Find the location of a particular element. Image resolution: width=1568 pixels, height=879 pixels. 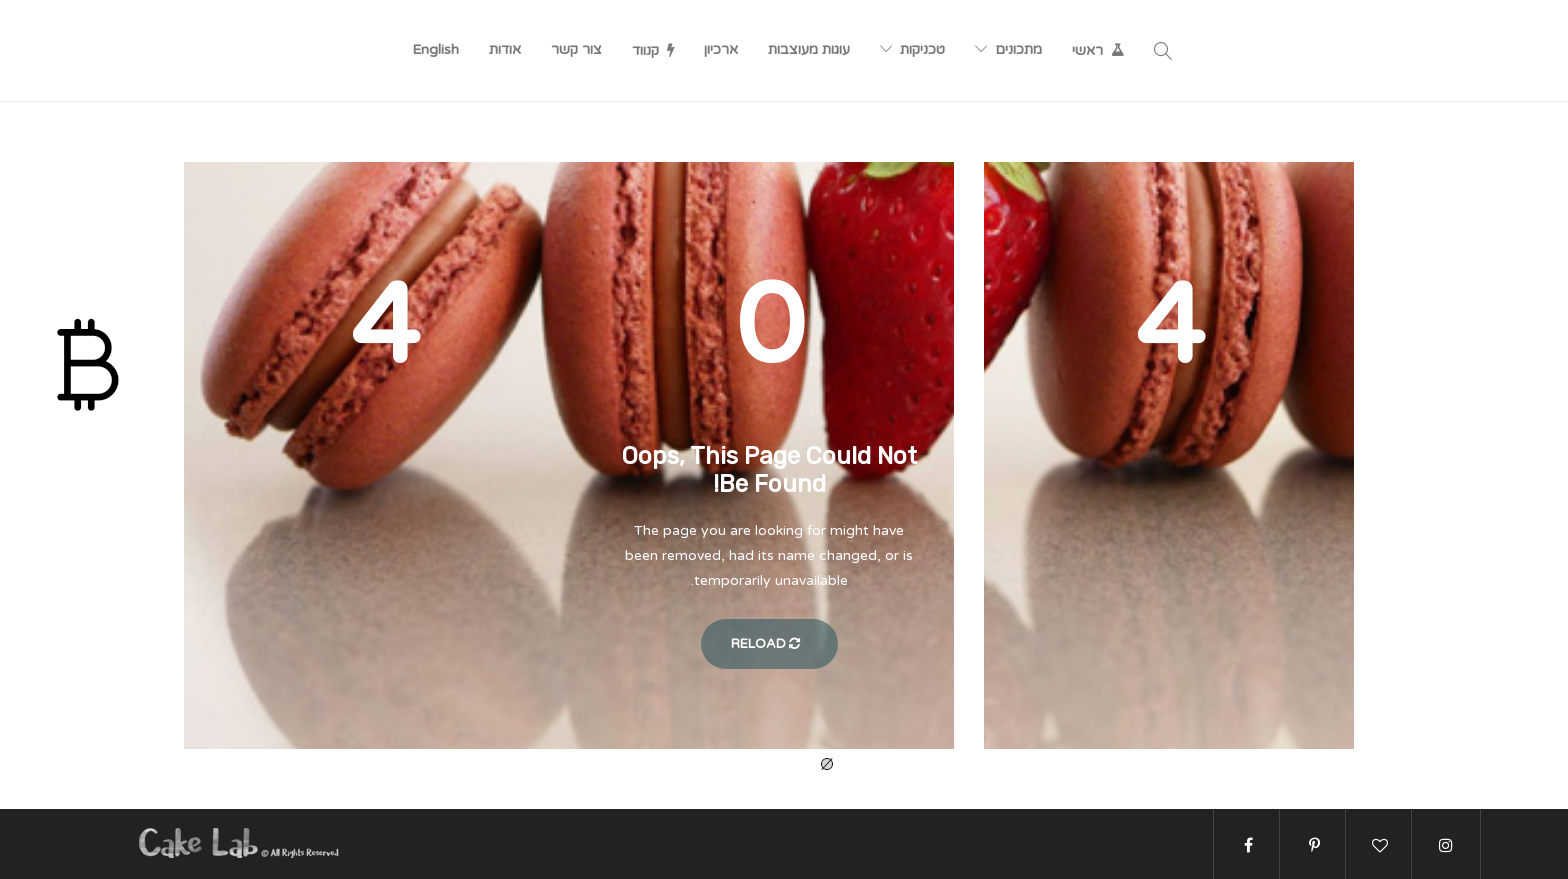

indicates an empty or null state is located at coordinates (827, 764).